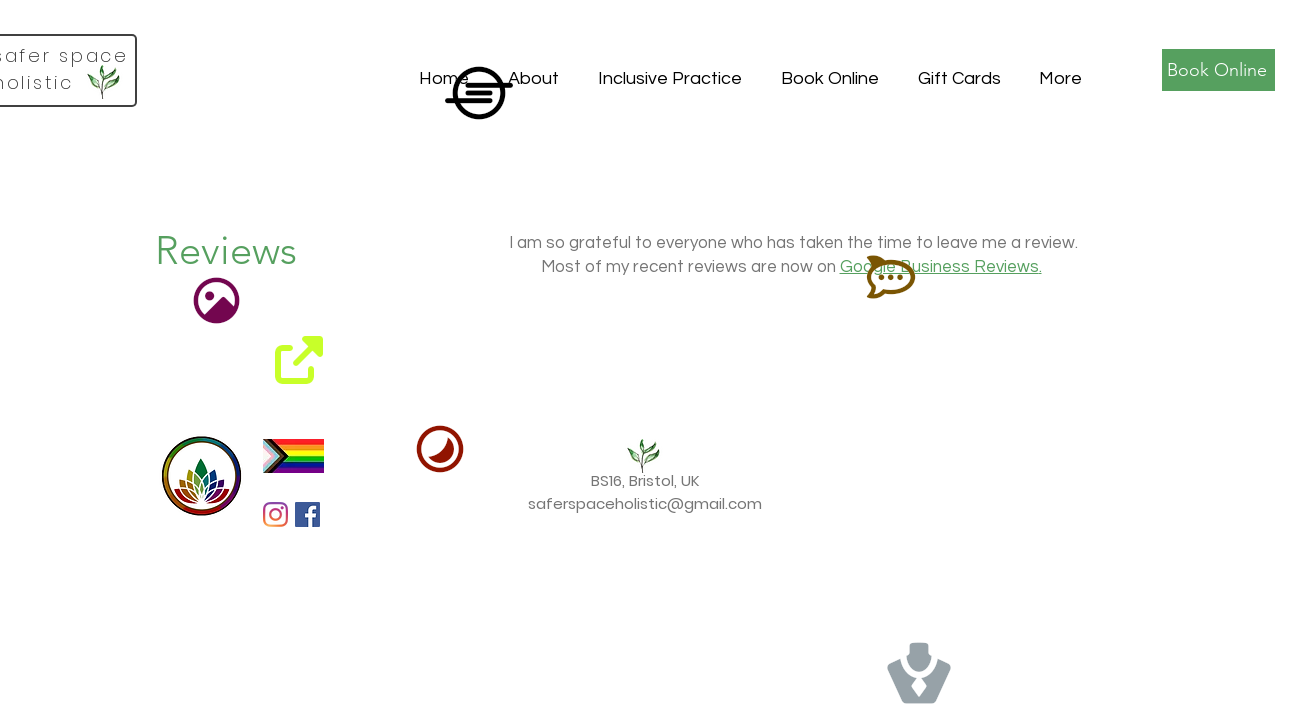 The image size is (1290, 720). Describe the element at coordinates (216, 300) in the screenshot. I see `view image or photo gallery` at that location.